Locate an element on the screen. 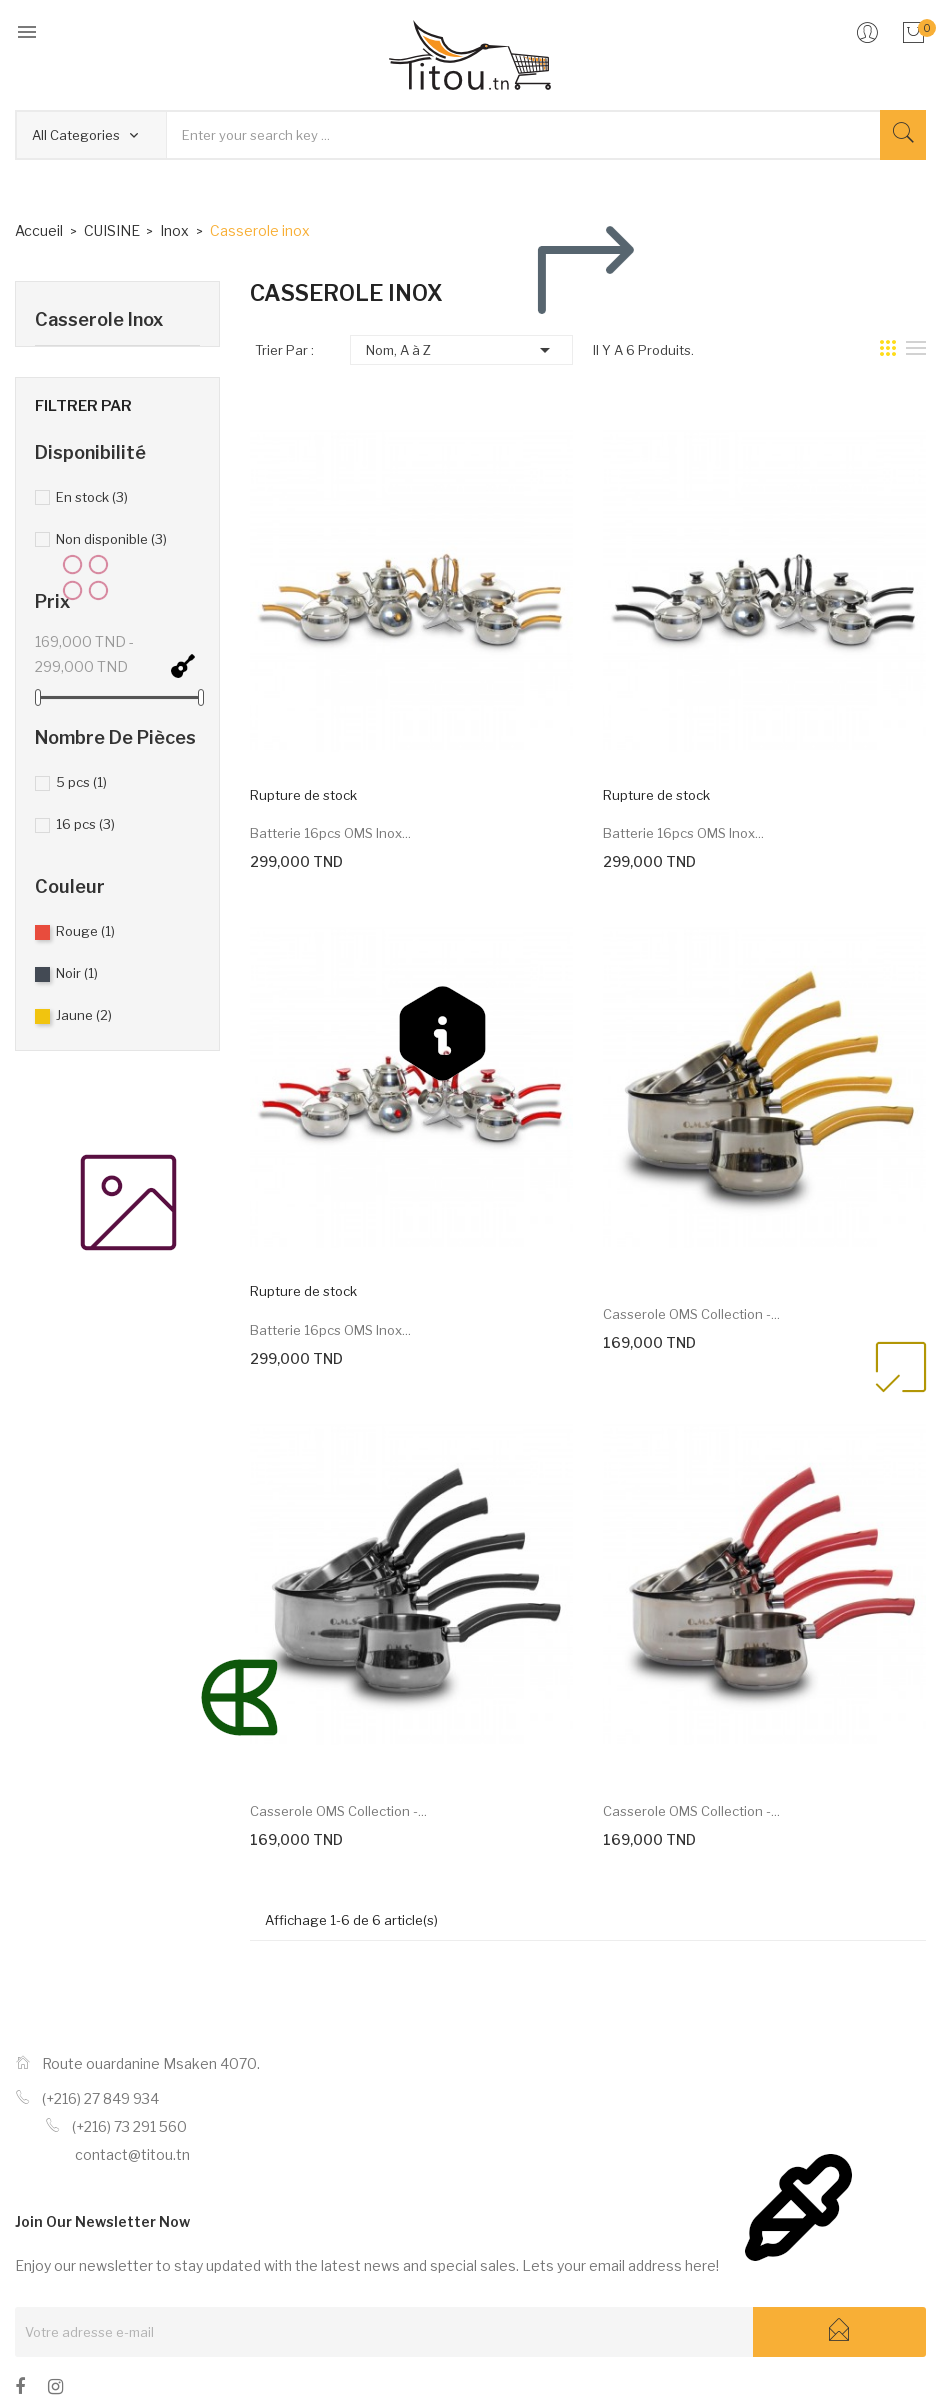 The image size is (941, 2408). pick a color from the canvas is located at coordinates (798, 2207).